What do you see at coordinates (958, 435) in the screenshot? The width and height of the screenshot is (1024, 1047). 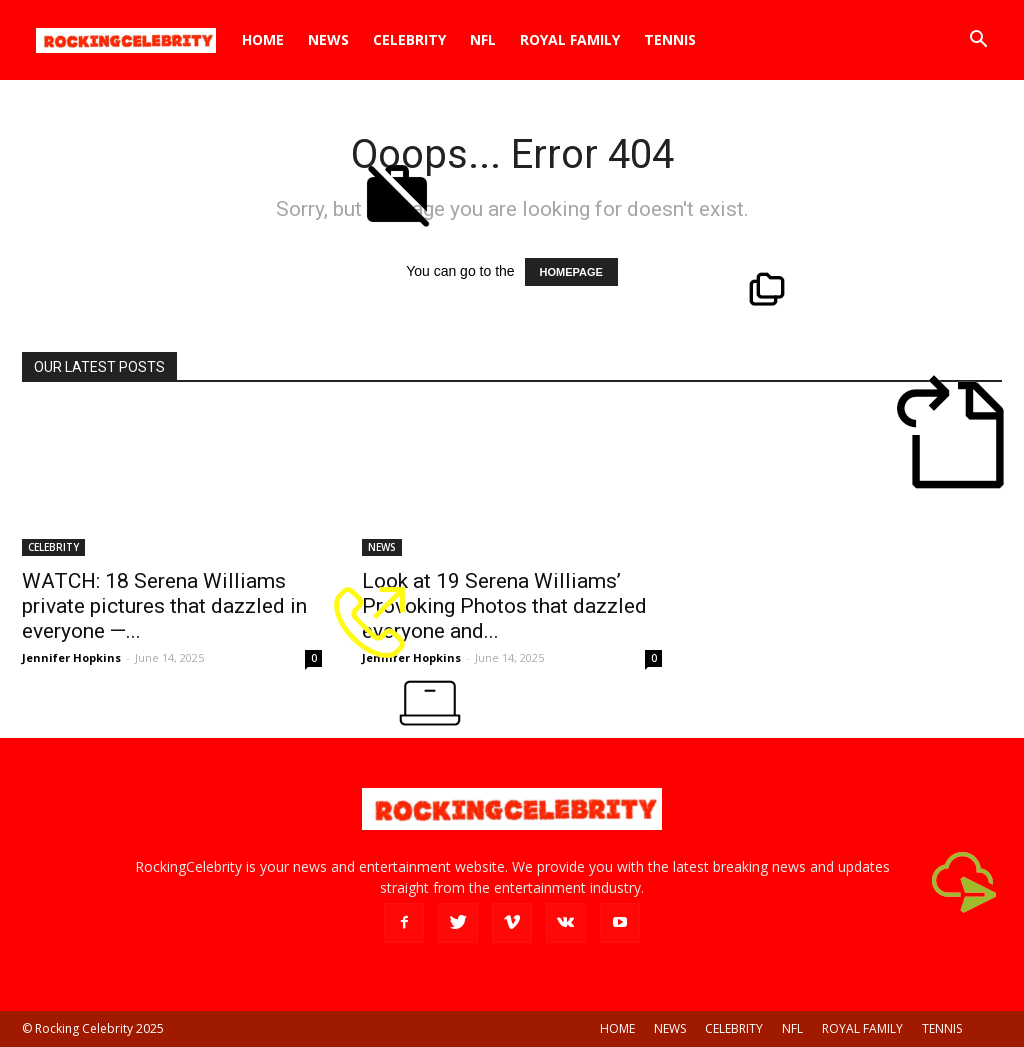 I see `go to file or navigate to a specific file` at bounding box center [958, 435].